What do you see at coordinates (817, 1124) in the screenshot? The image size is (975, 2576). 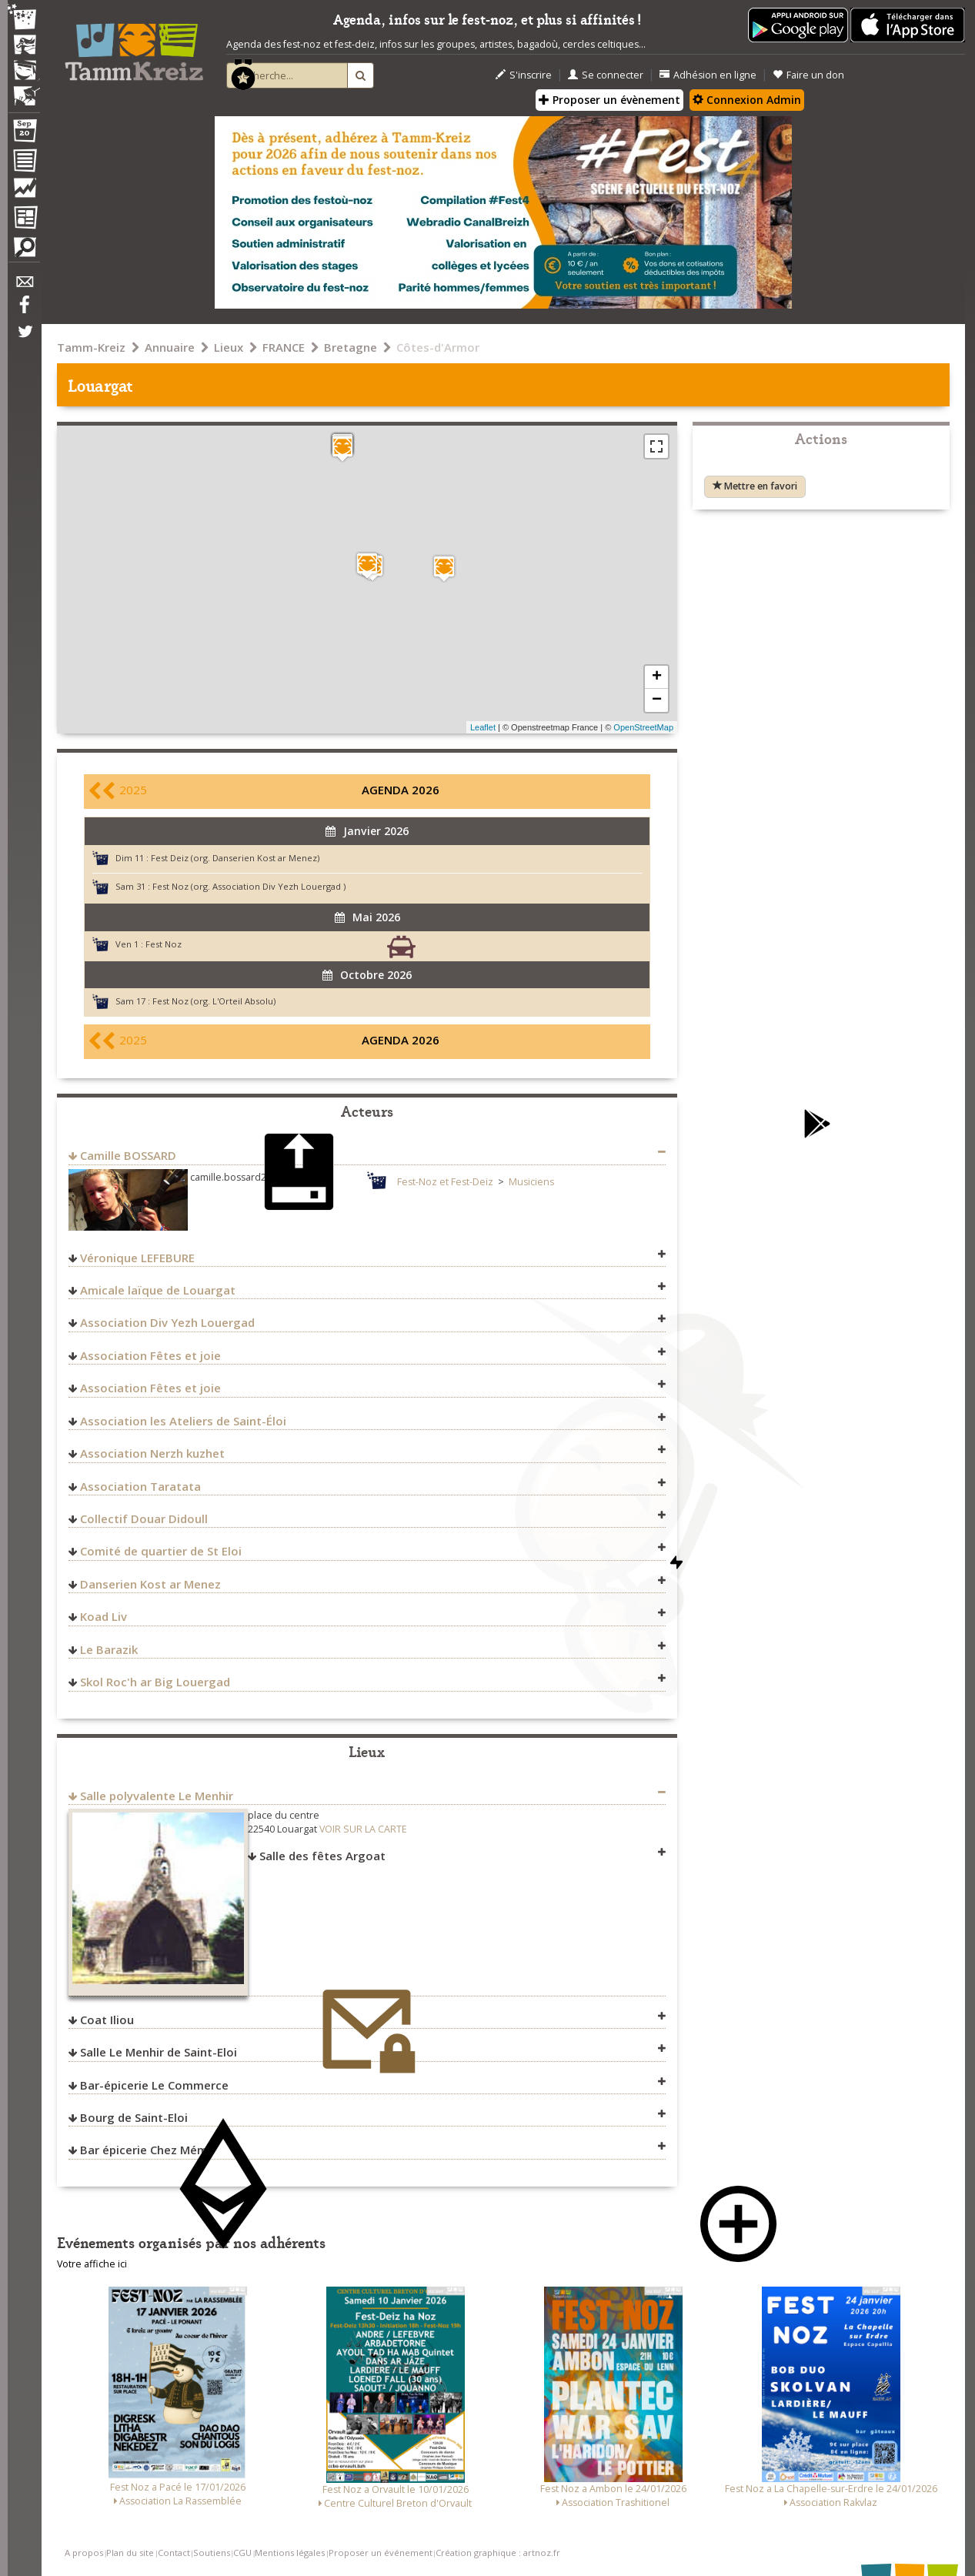 I see `open the google play store` at bounding box center [817, 1124].